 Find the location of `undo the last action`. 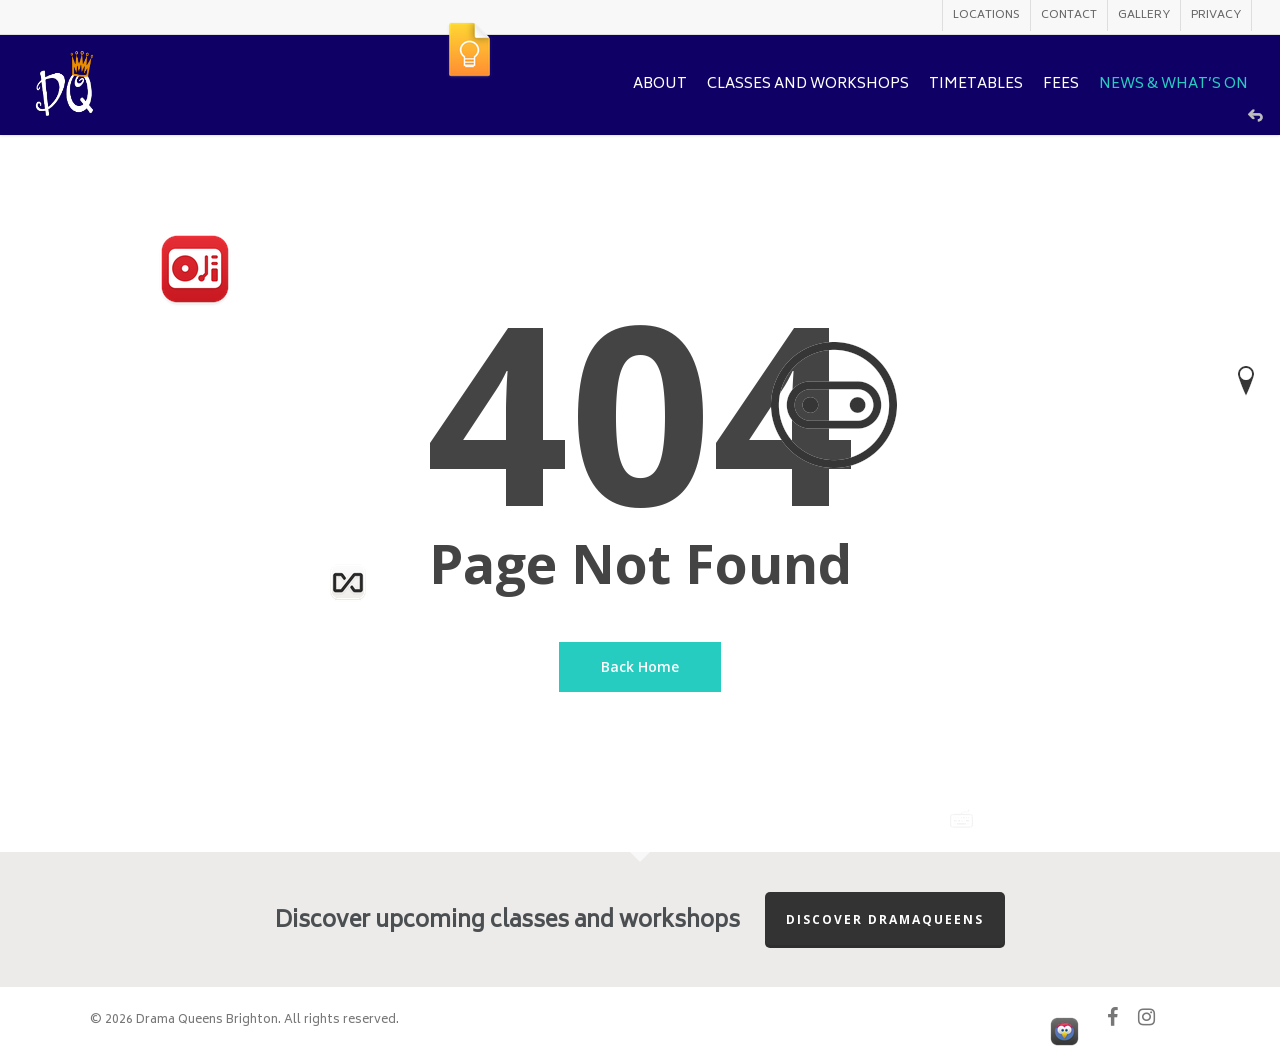

undo the last action is located at coordinates (1255, 115).